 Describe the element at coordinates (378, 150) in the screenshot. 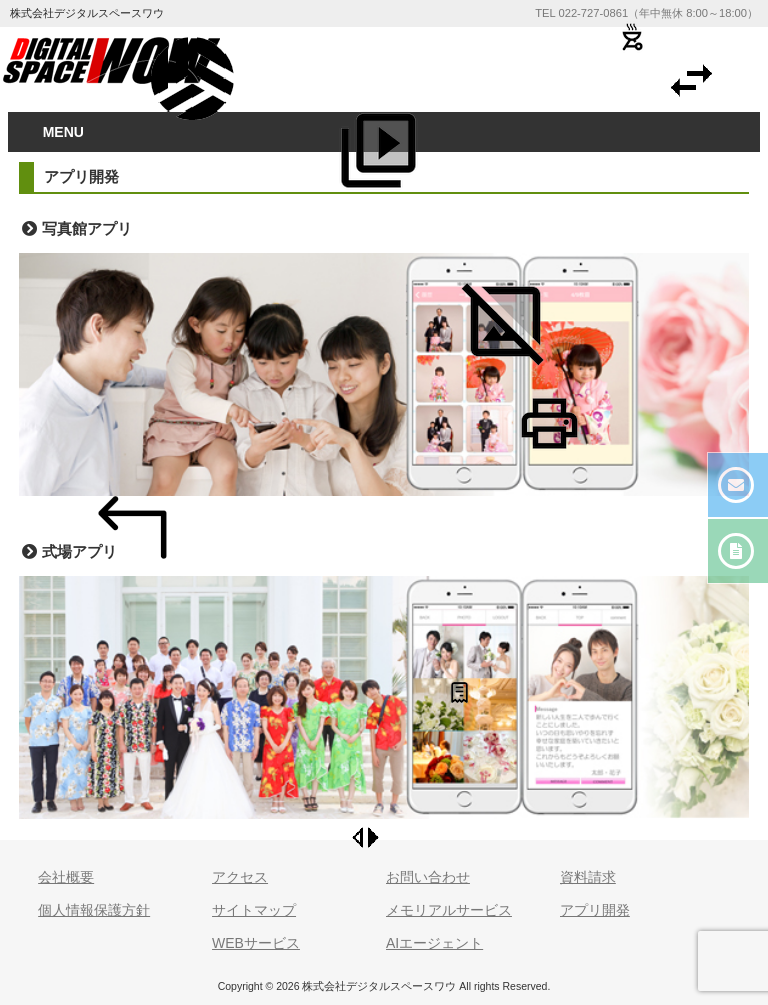

I see `access your video library` at that location.